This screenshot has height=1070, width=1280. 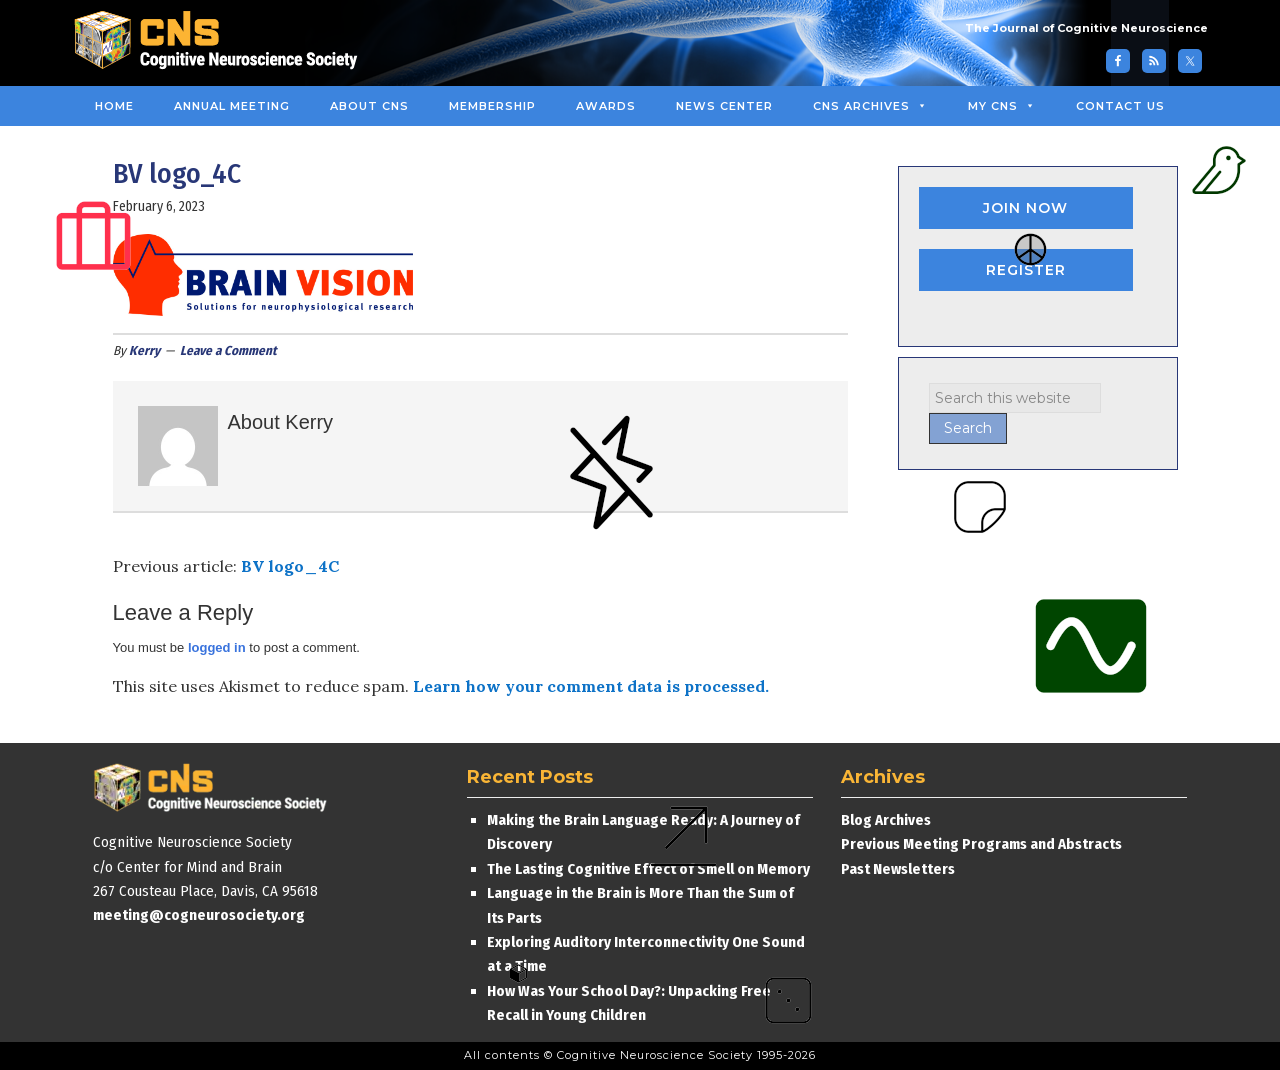 What do you see at coordinates (611, 472) in the screenshot?
I see `disable flash or lightning mode` at bounding box center [611, 472].